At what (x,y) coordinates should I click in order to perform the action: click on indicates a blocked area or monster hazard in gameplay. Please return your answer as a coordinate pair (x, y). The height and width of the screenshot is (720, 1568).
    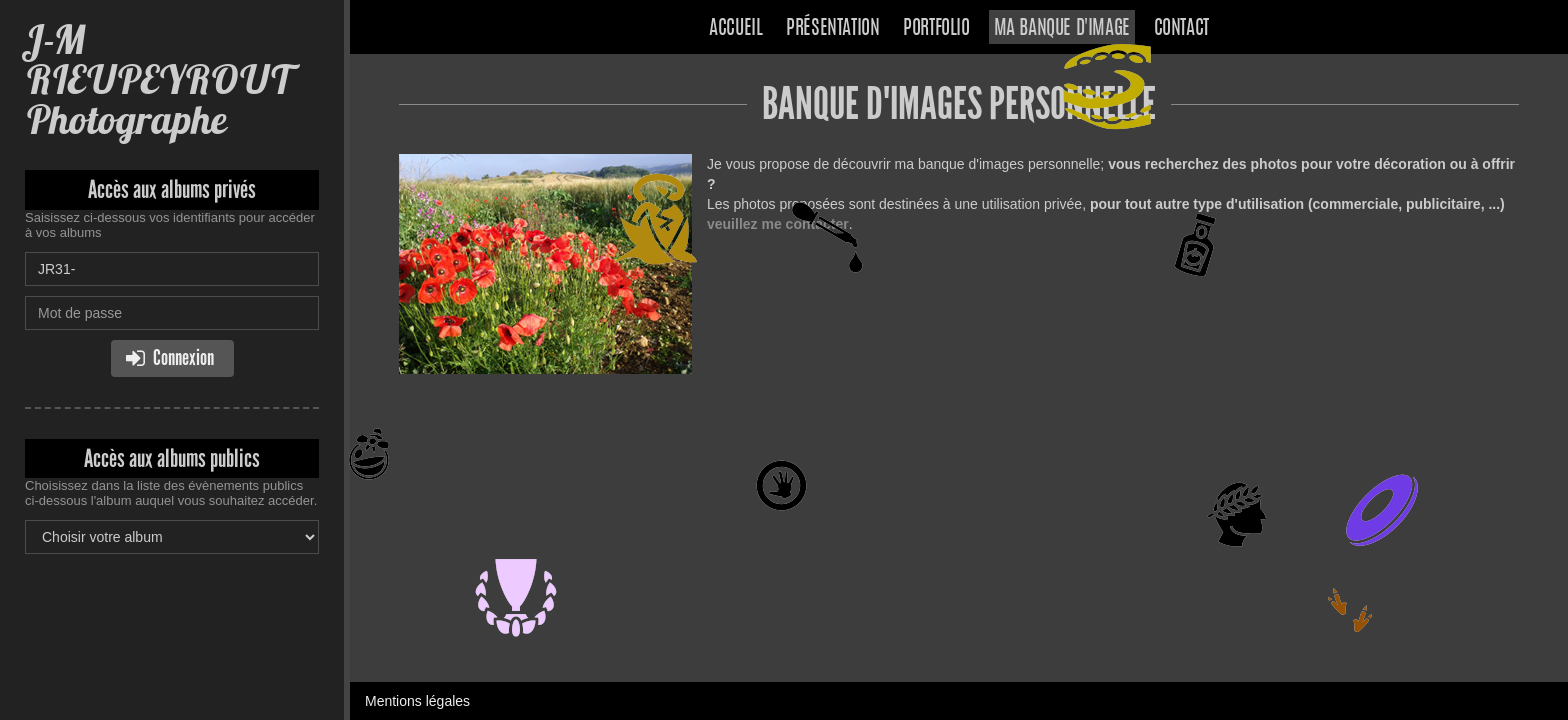
    Looking at the image, I should click on (1107, 87).